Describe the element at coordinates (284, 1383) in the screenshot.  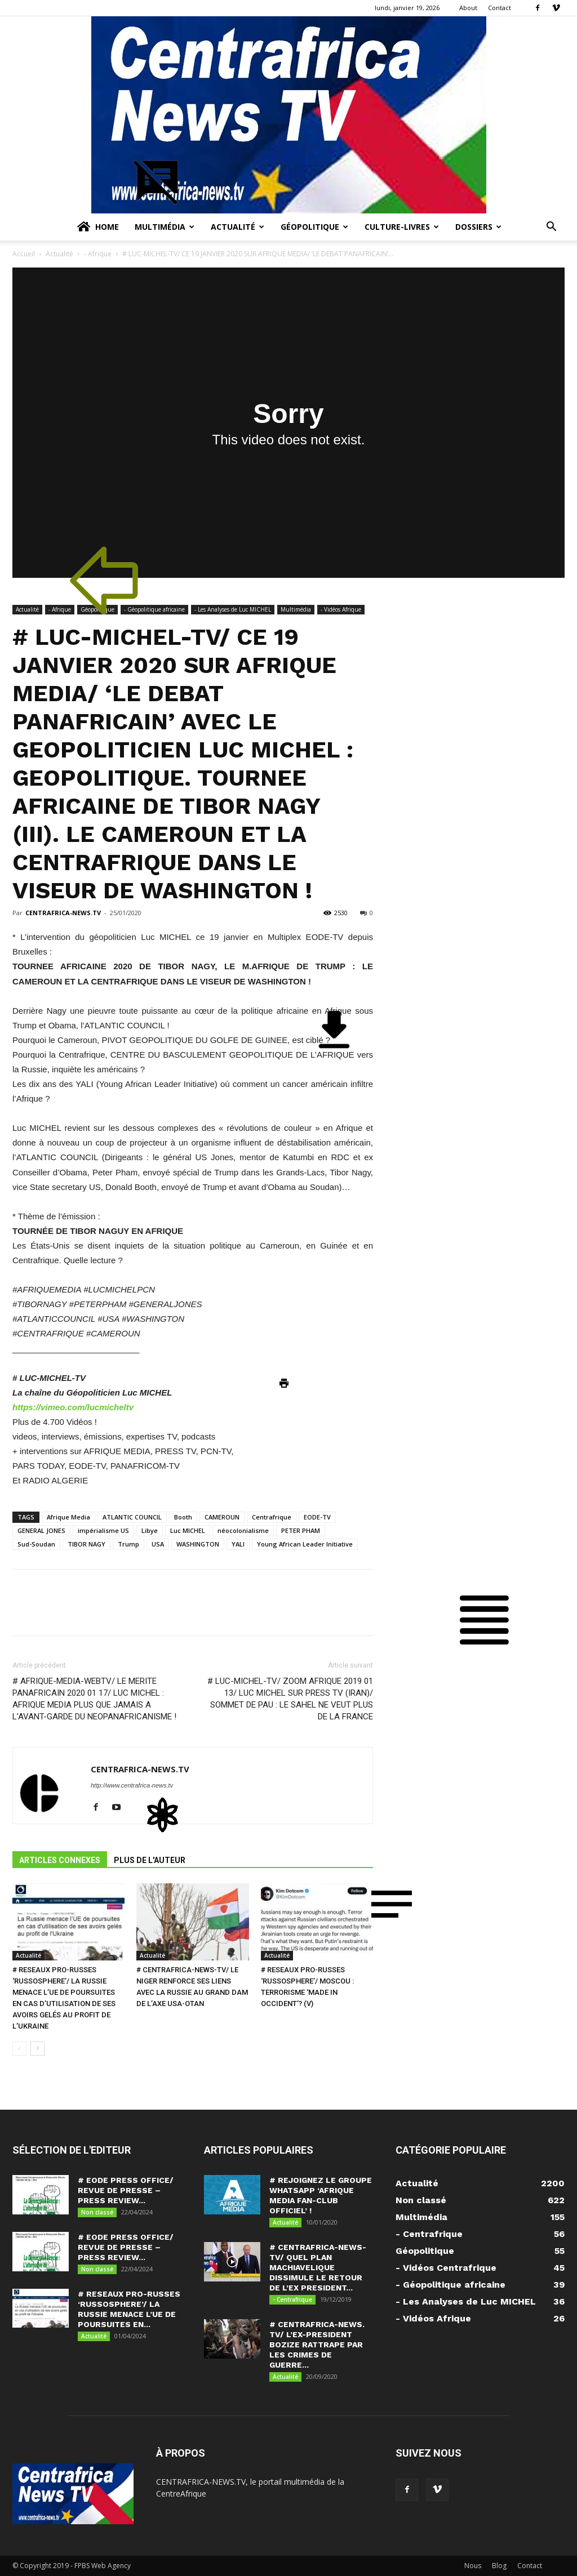
I see `print this document` at that location.